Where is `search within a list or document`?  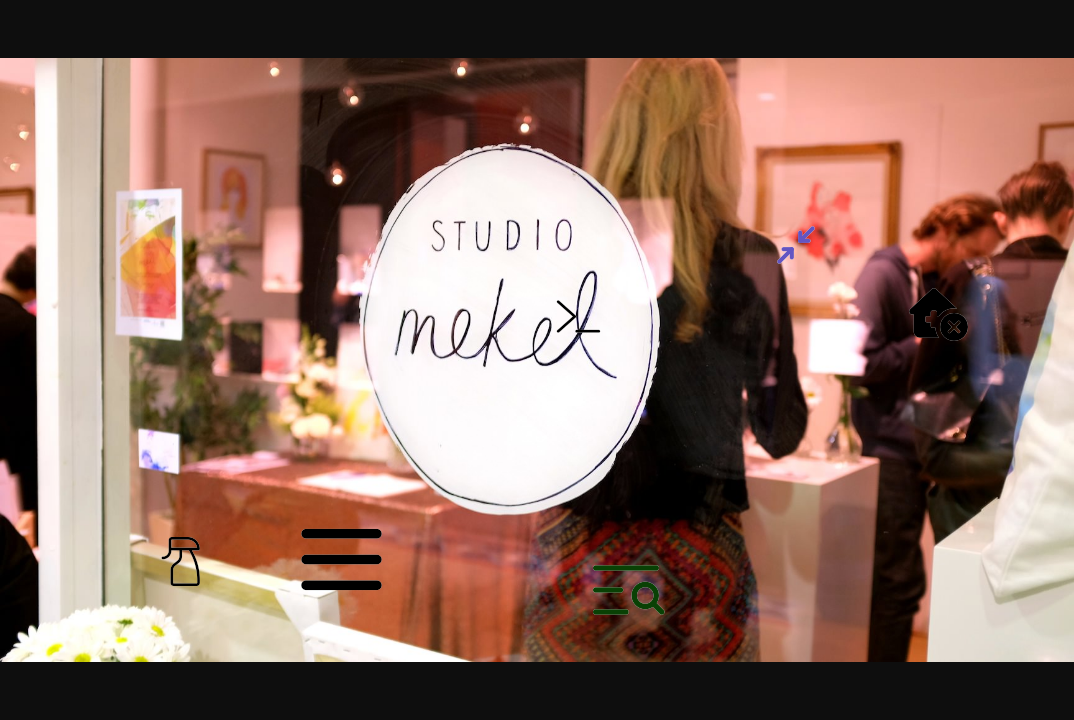
search within a list or document is located at coordinates (626, 590).